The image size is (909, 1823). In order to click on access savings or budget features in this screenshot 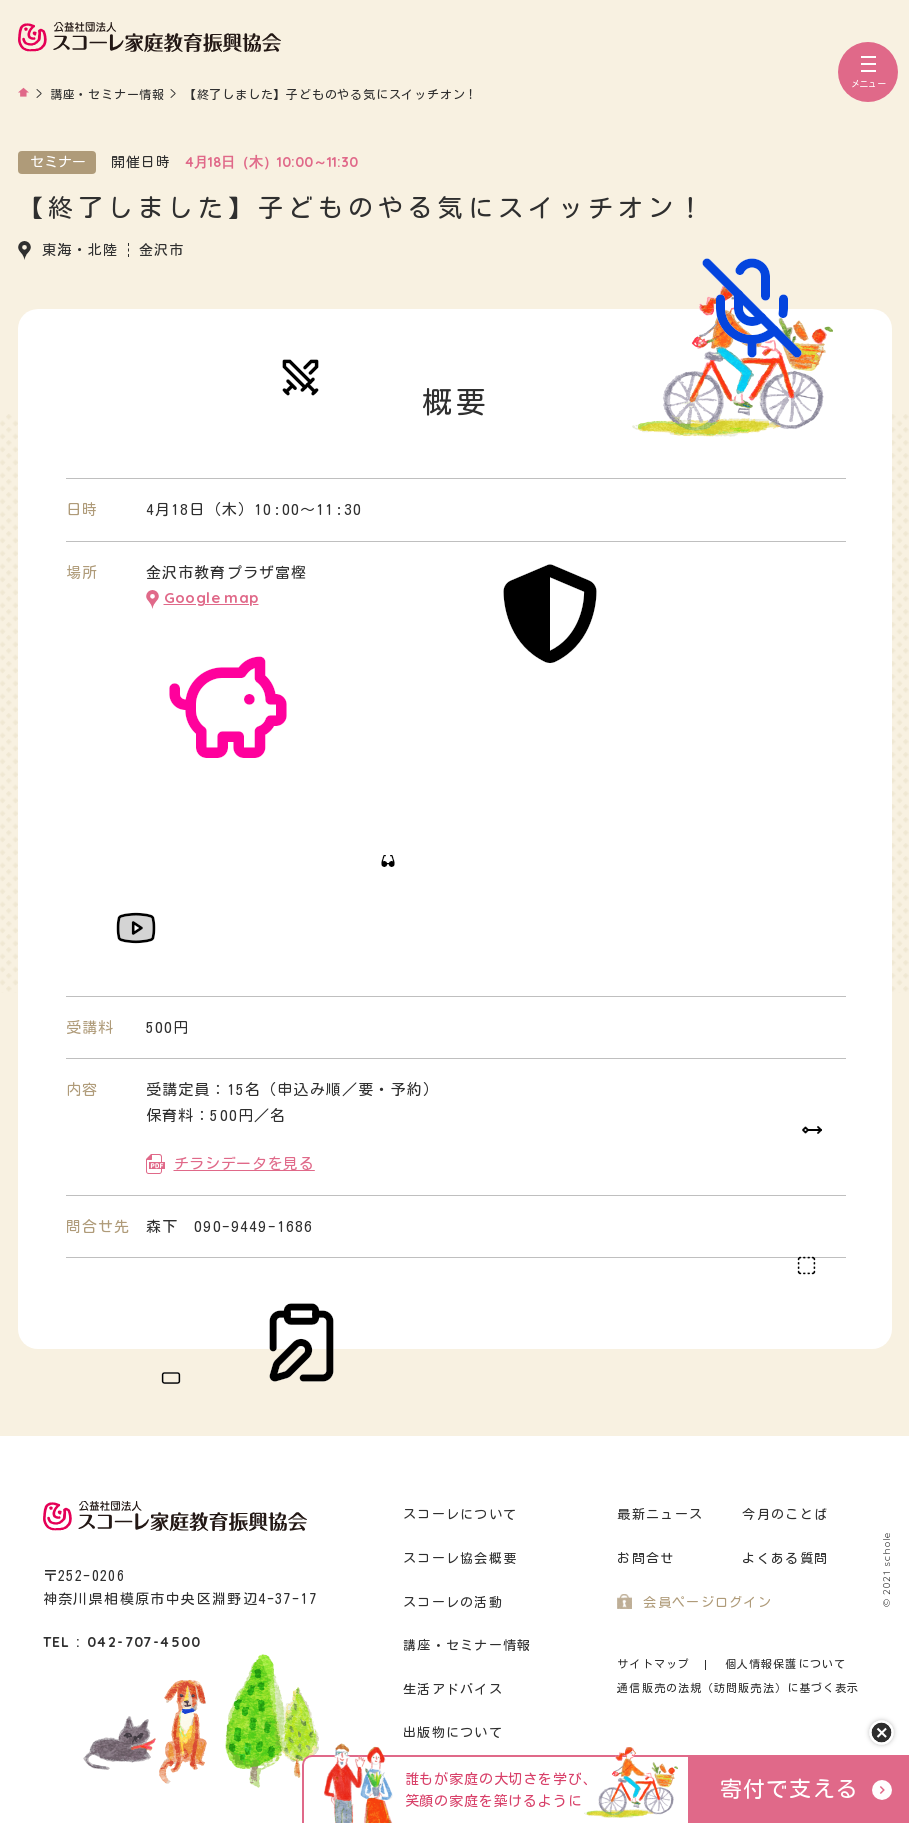, I will do `click(228, 710)`.